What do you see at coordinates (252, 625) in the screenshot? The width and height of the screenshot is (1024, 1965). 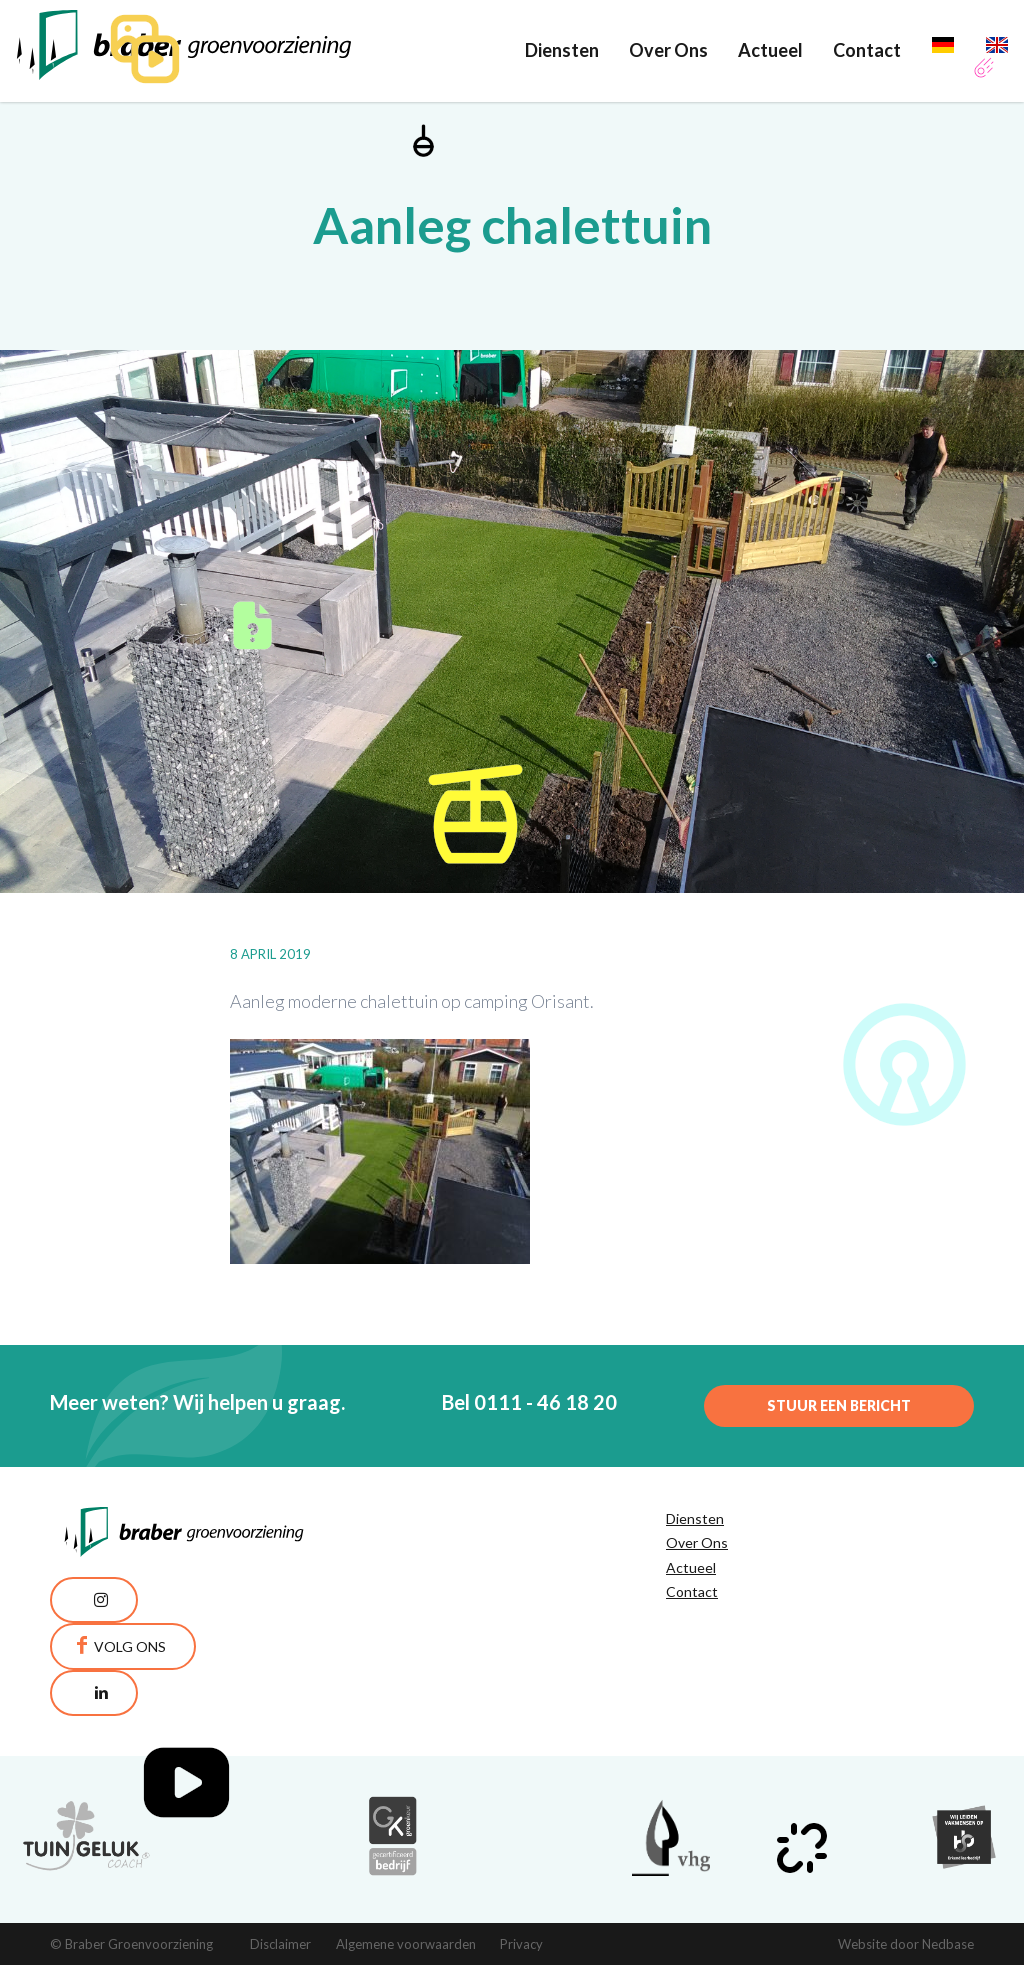 I see `unrecognized file type` at bounding box center [252, 625].